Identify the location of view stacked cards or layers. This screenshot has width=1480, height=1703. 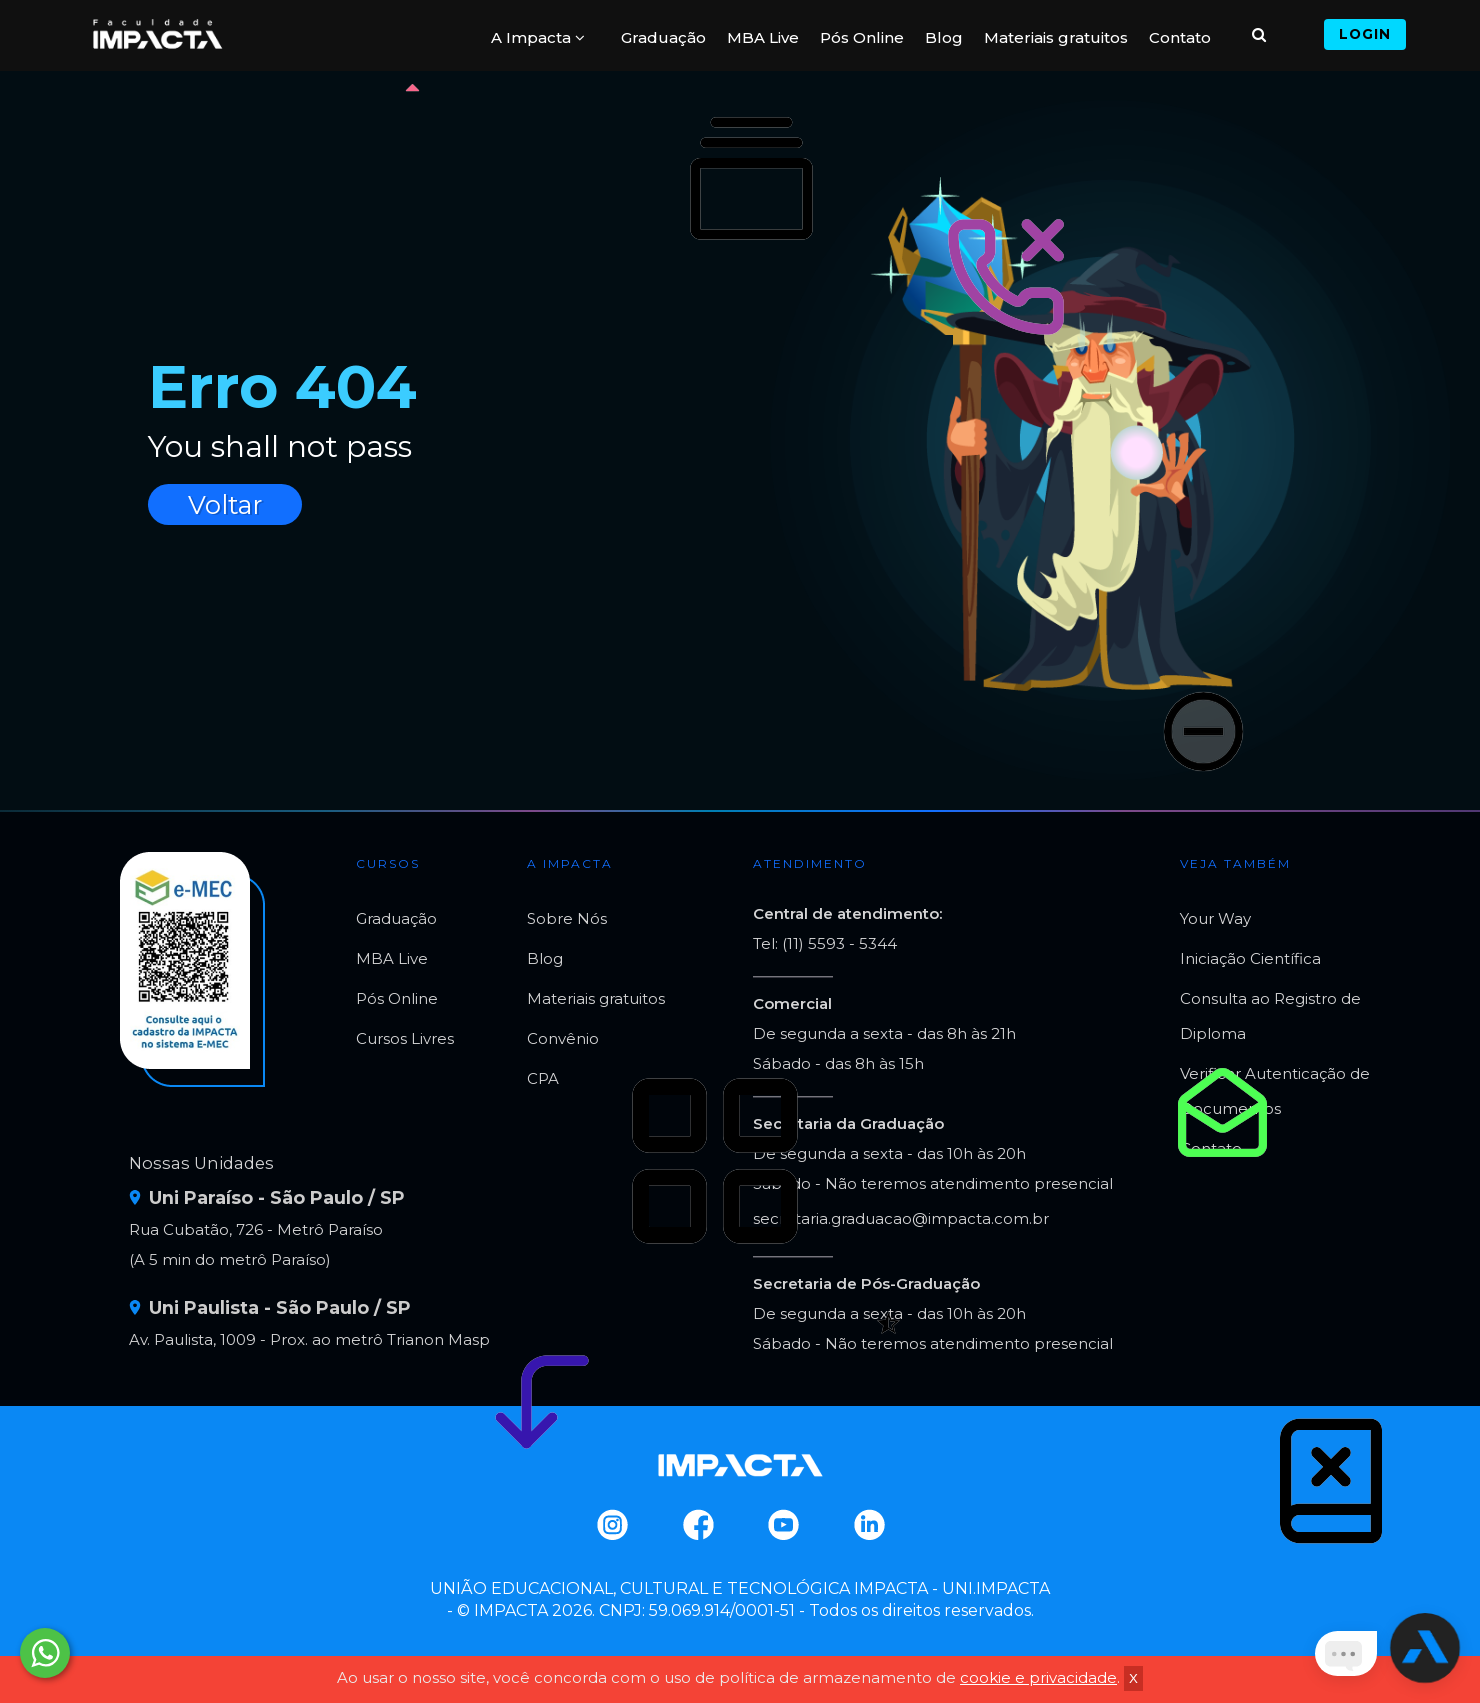
(751, 183).